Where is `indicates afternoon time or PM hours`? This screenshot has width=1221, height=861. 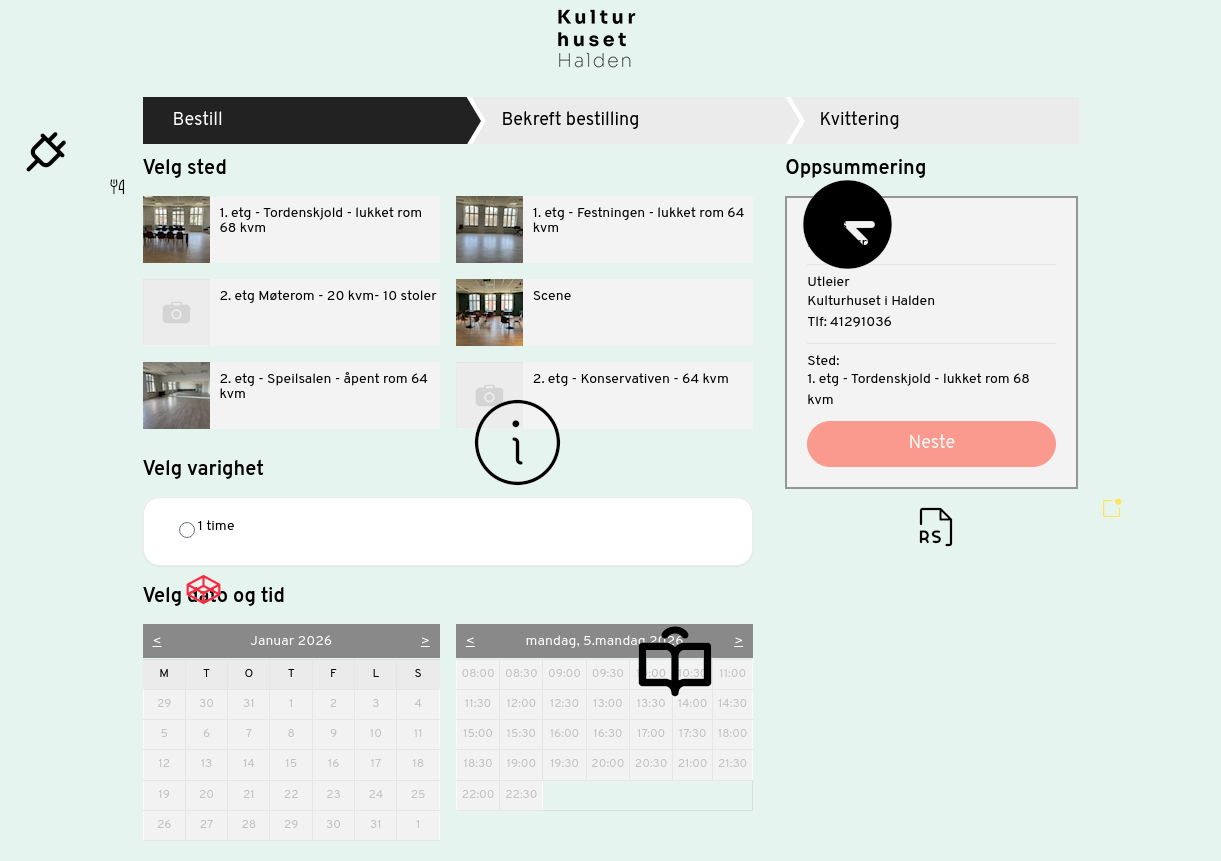 indicates afternoon time or PM hours is located at coordinates (847, 224).